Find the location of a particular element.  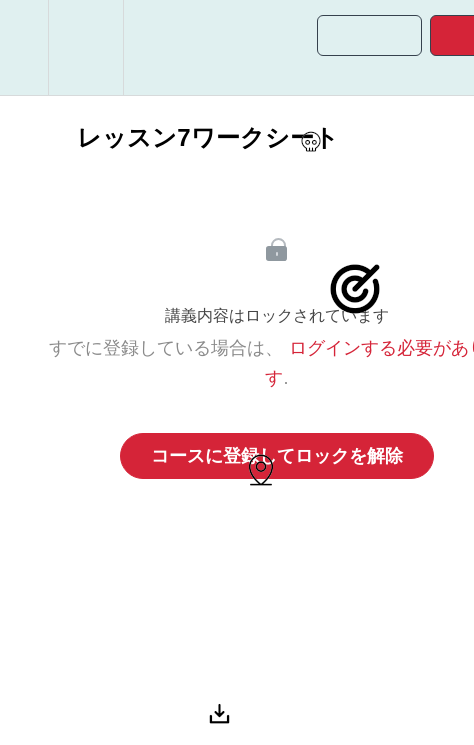

set a goal or target is located at coordinates (355, 289).